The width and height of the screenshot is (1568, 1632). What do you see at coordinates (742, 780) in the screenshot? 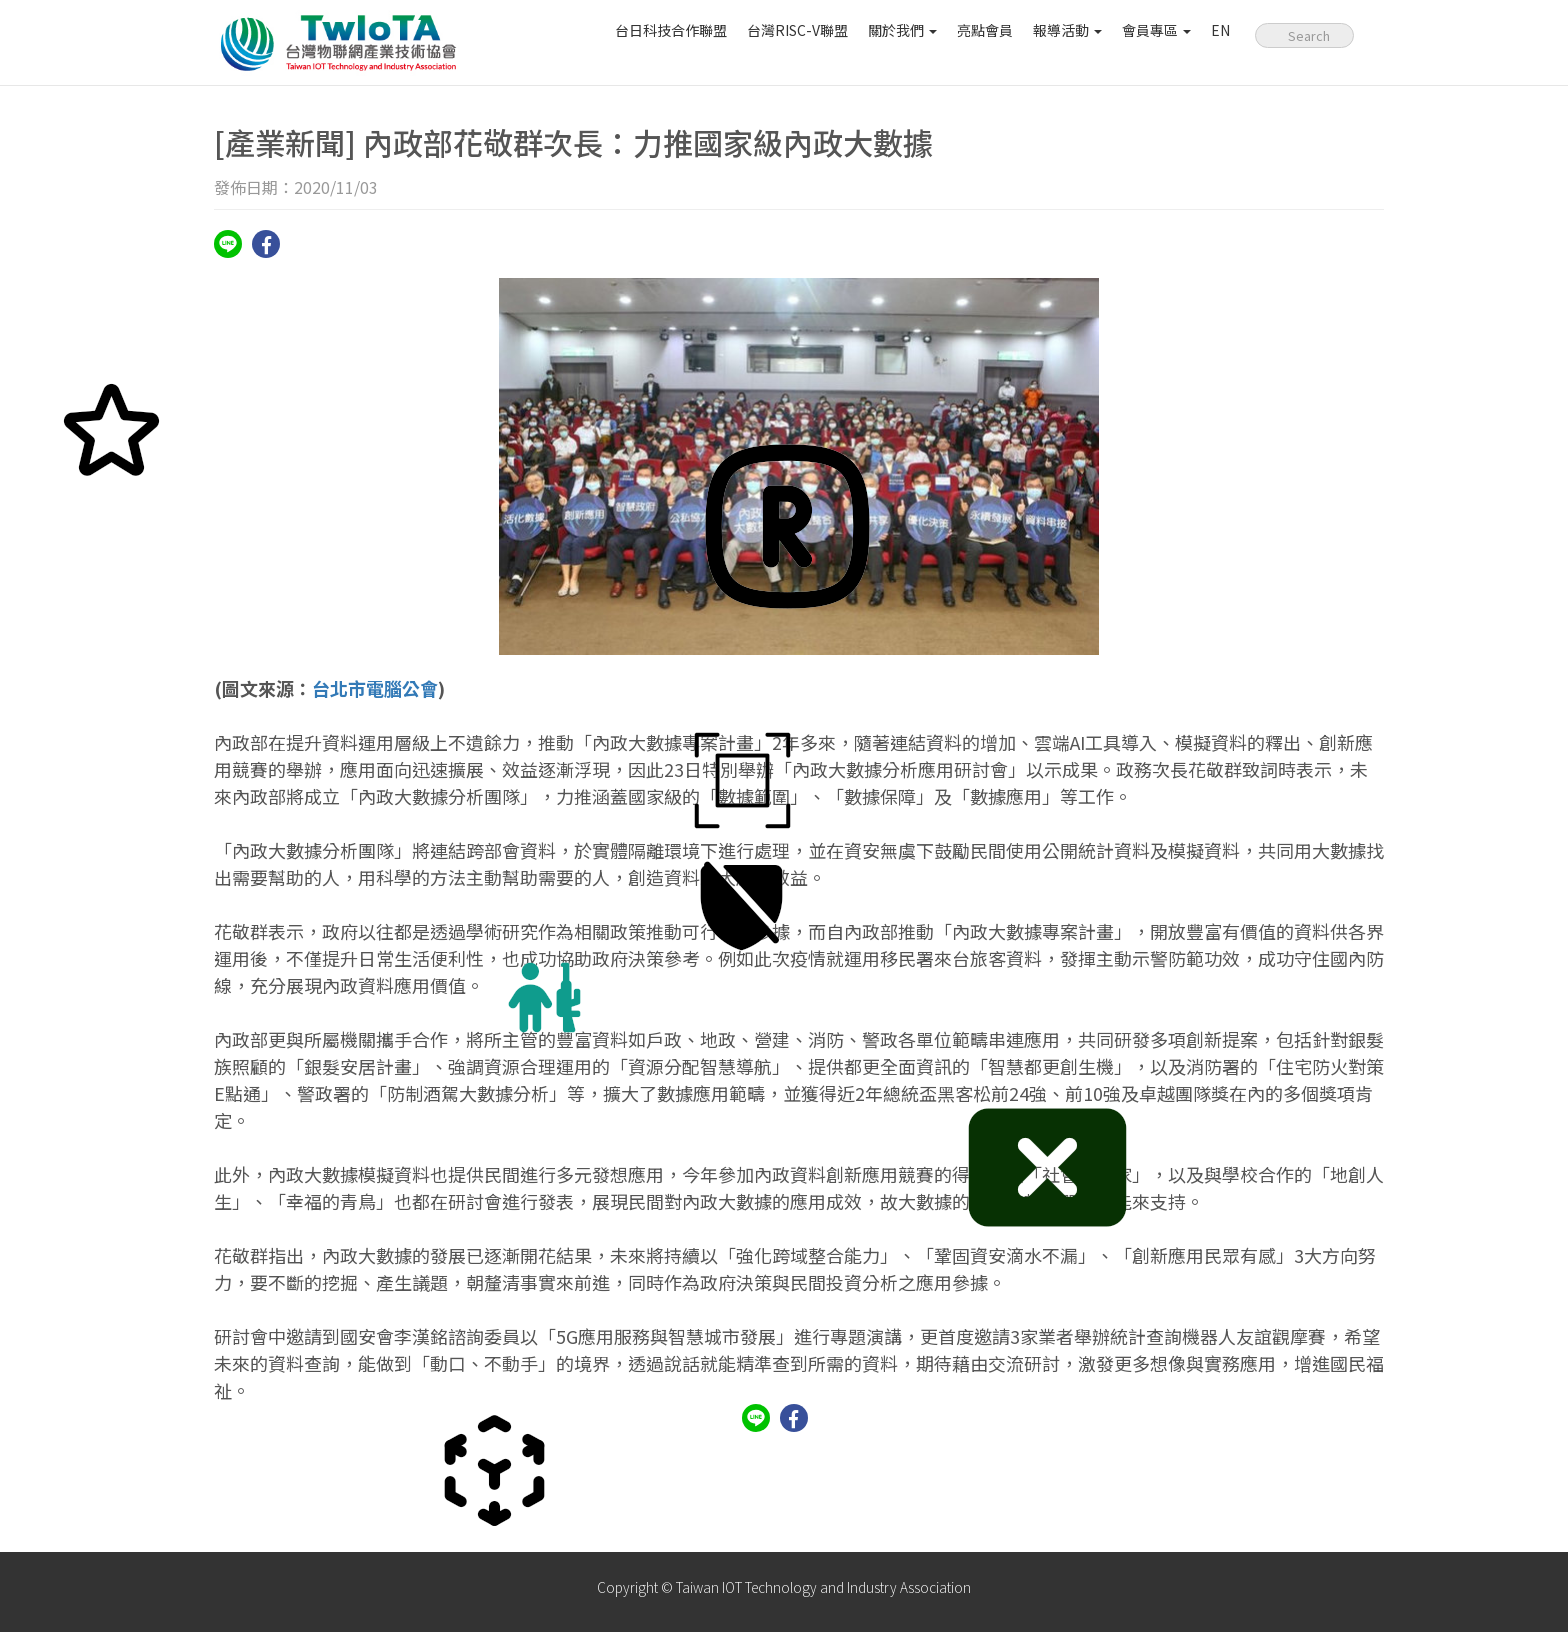
I see `scan a document or QR code` at bounding box center [742, 780].